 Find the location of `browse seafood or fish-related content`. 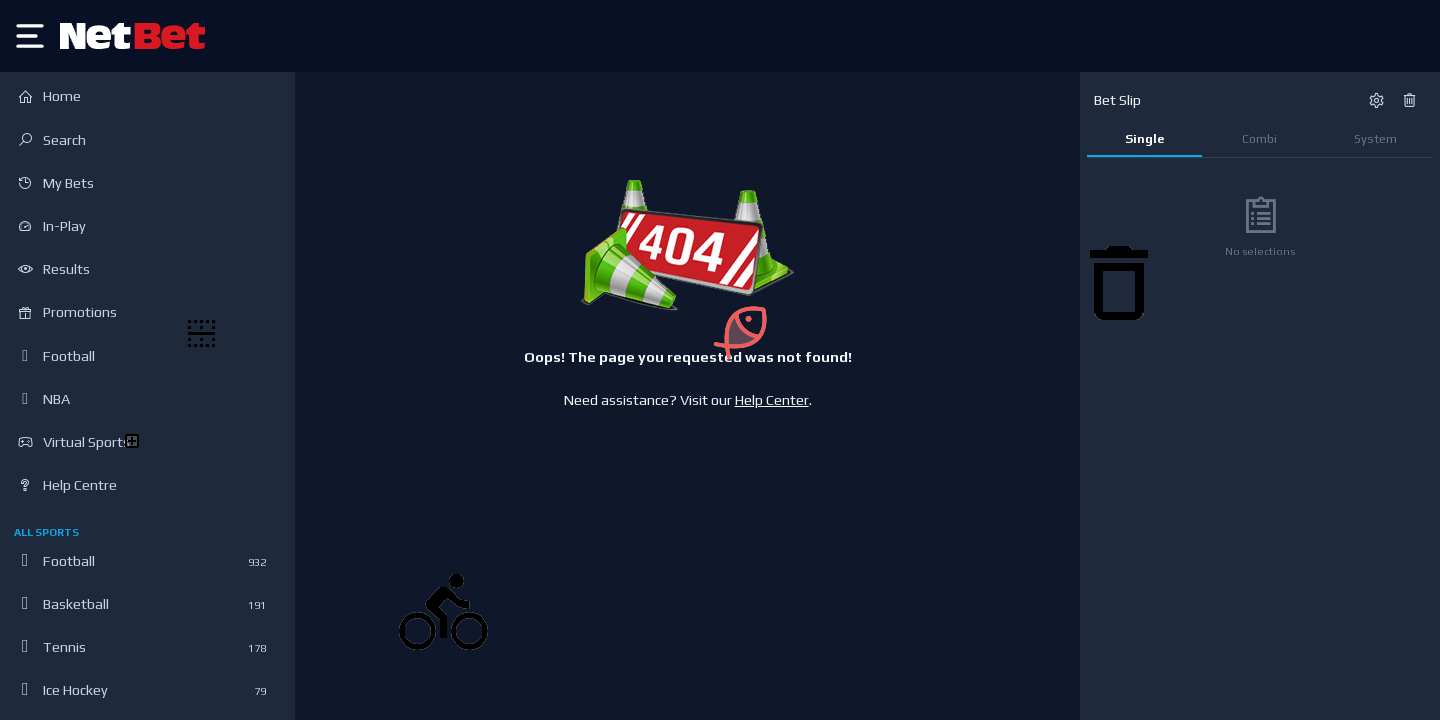

browse seafood or fish-related content is located at coordinates (742, 331).